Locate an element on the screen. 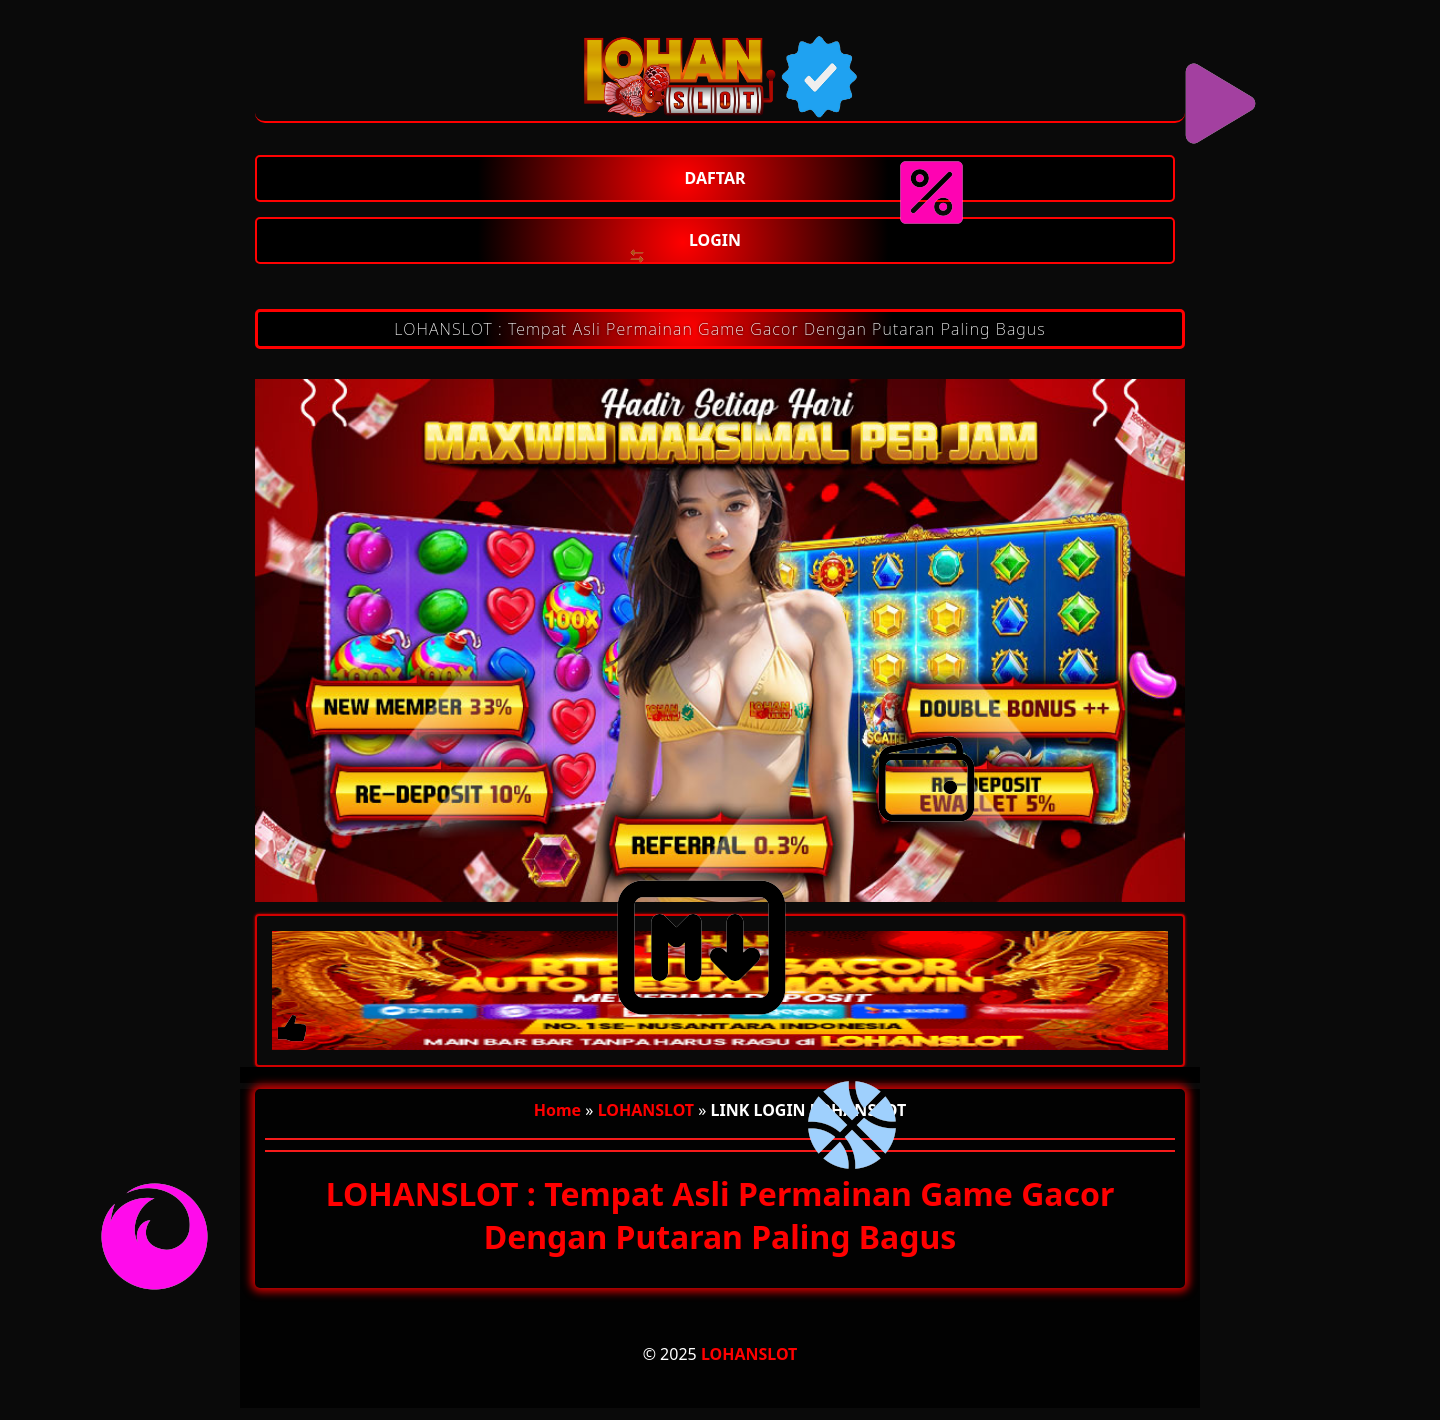 The width and height of the screenshot is (1440, 1420). play media or video content is located at coordinates (1220, 103).